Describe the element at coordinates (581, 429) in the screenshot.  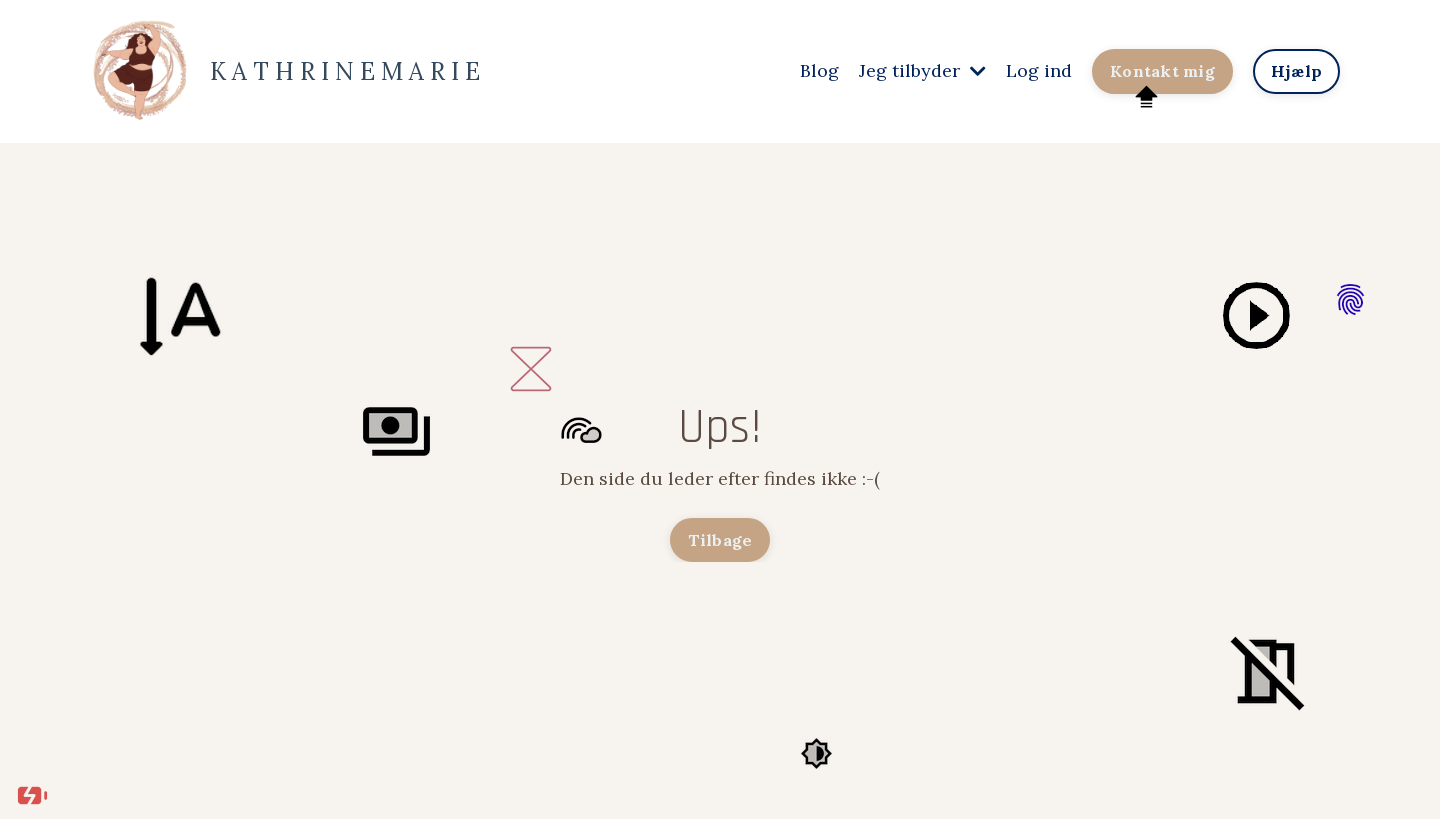
I see `weather forecast showing partly cloudy with rainbow` at that location.